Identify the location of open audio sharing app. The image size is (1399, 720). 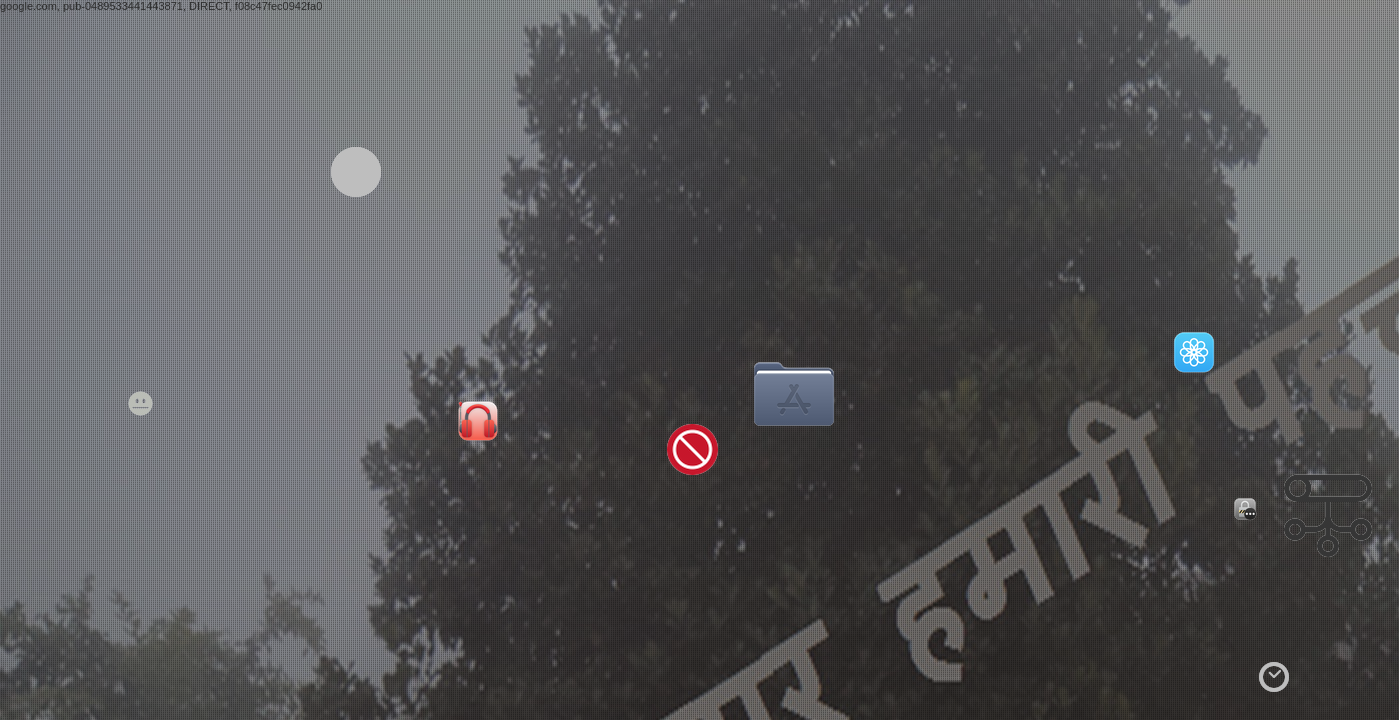
(478, 421).